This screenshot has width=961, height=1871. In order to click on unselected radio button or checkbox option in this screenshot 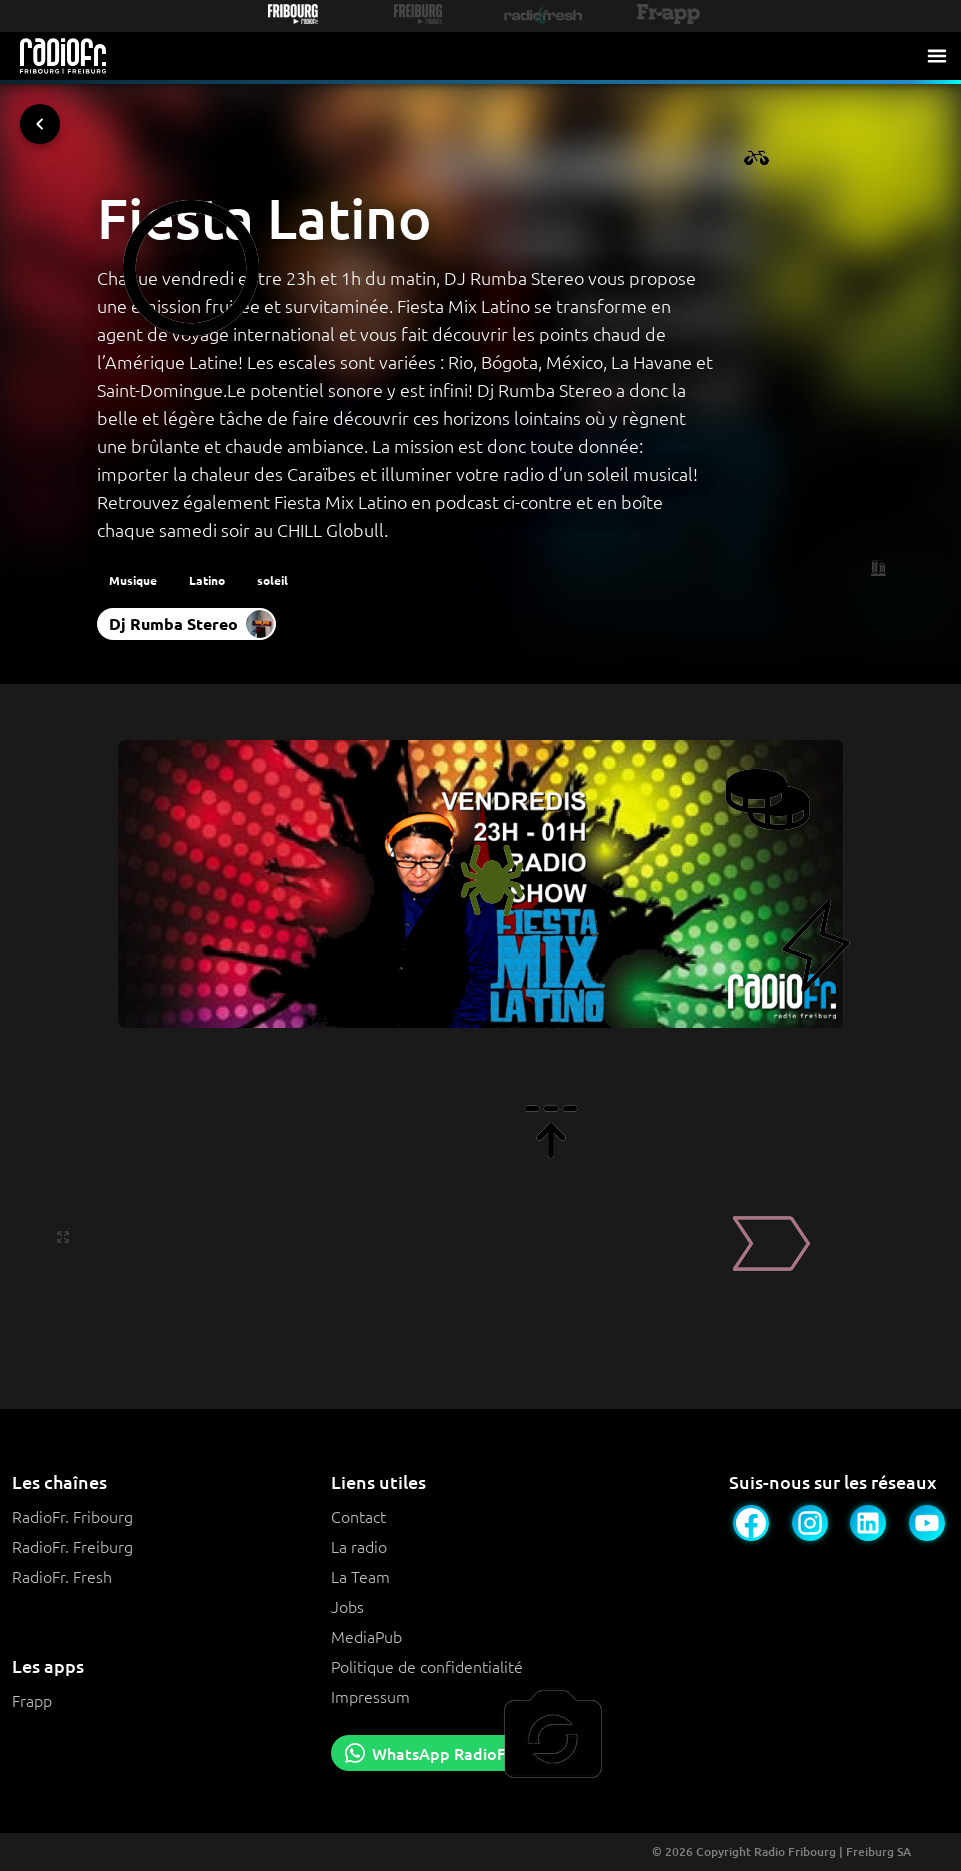, I will do `click(191, 268)`.